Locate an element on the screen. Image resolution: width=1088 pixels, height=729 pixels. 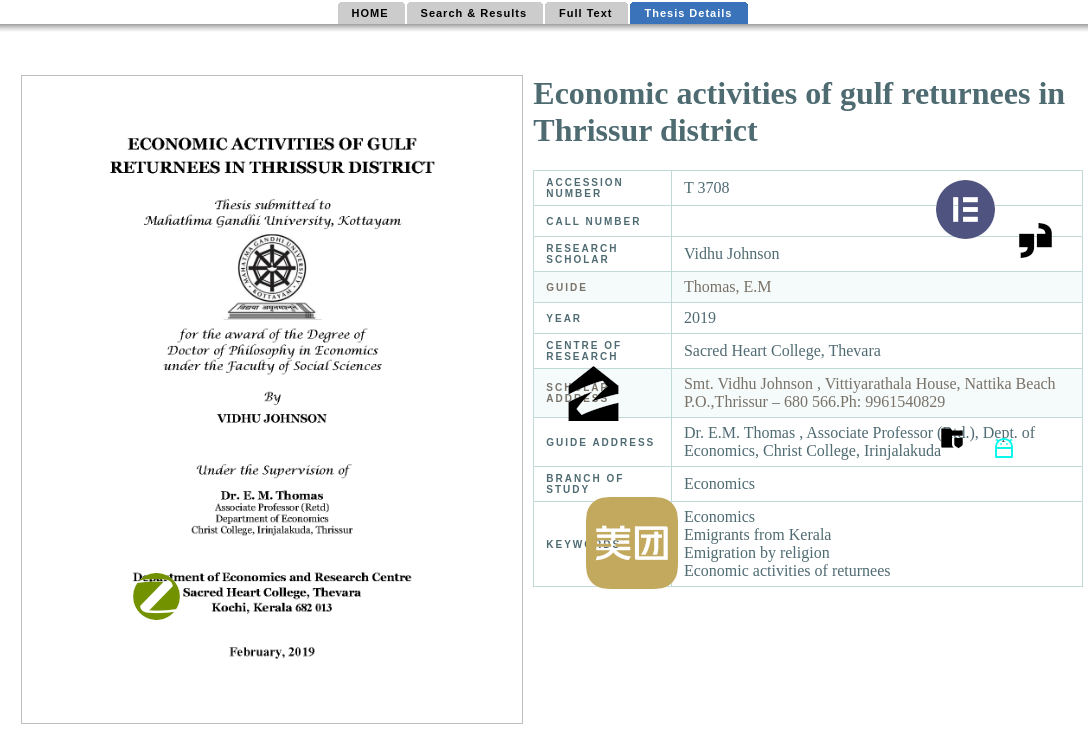
open the Meituan app is located at coordinates (632, 543).